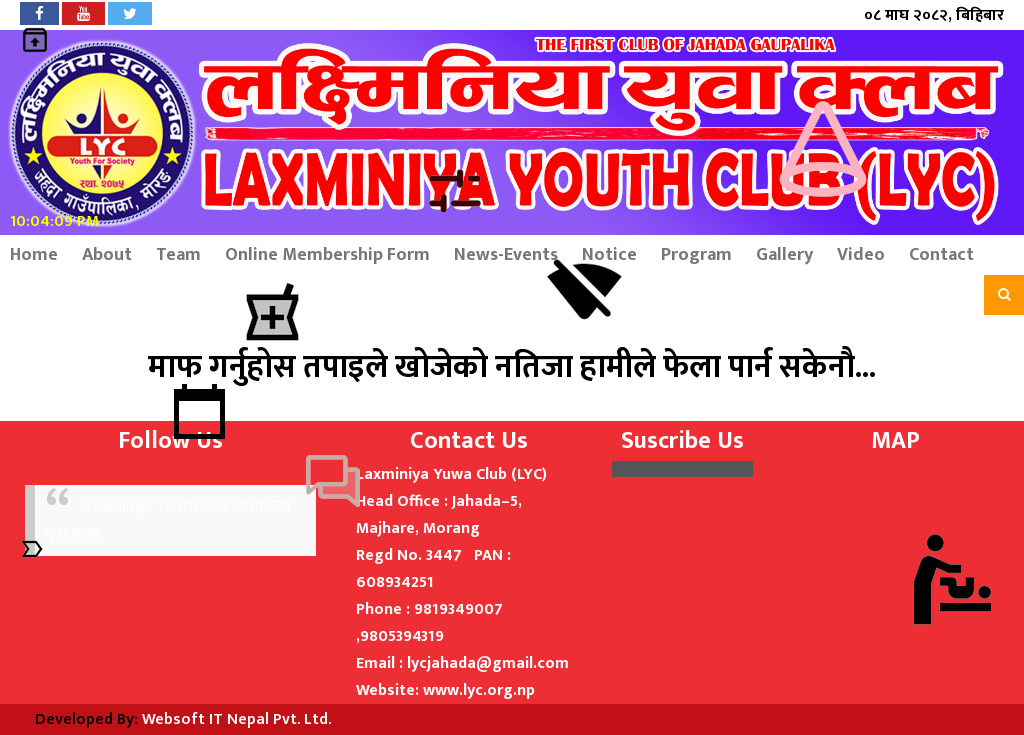 The image size is (1024, 735). Describe the element at coordinates (584, 292) in the screenshot. I see `indicates wifi is disconnected or unavailable` at that location.